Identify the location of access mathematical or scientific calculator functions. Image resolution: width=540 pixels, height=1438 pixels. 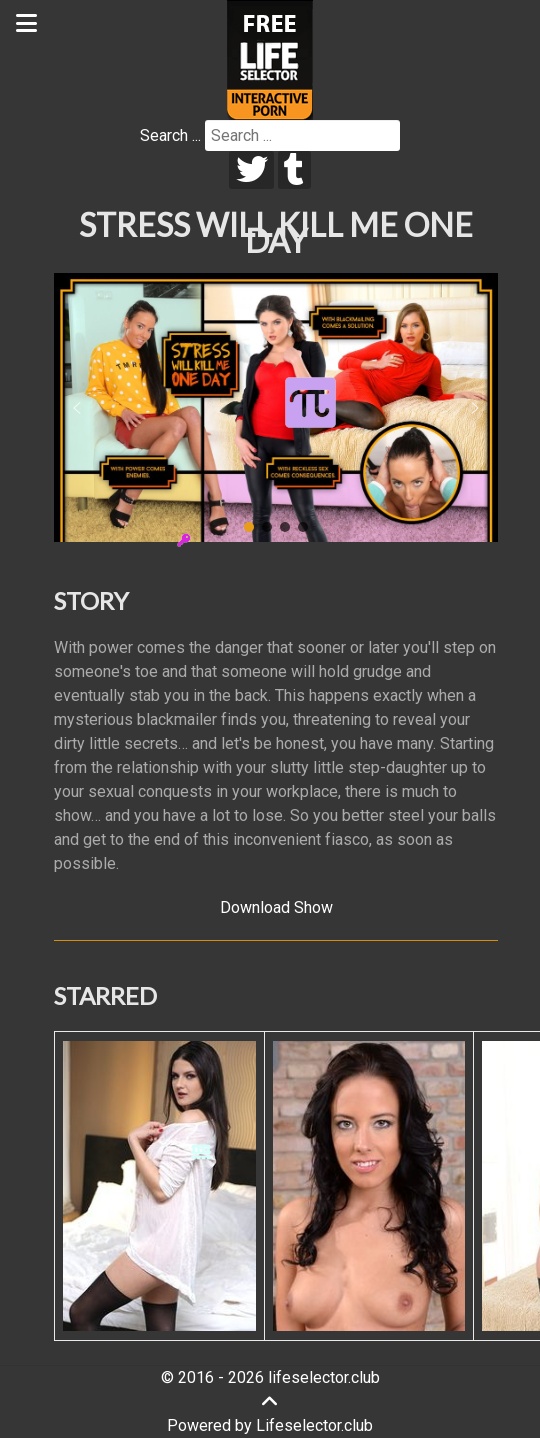
(310, 402).